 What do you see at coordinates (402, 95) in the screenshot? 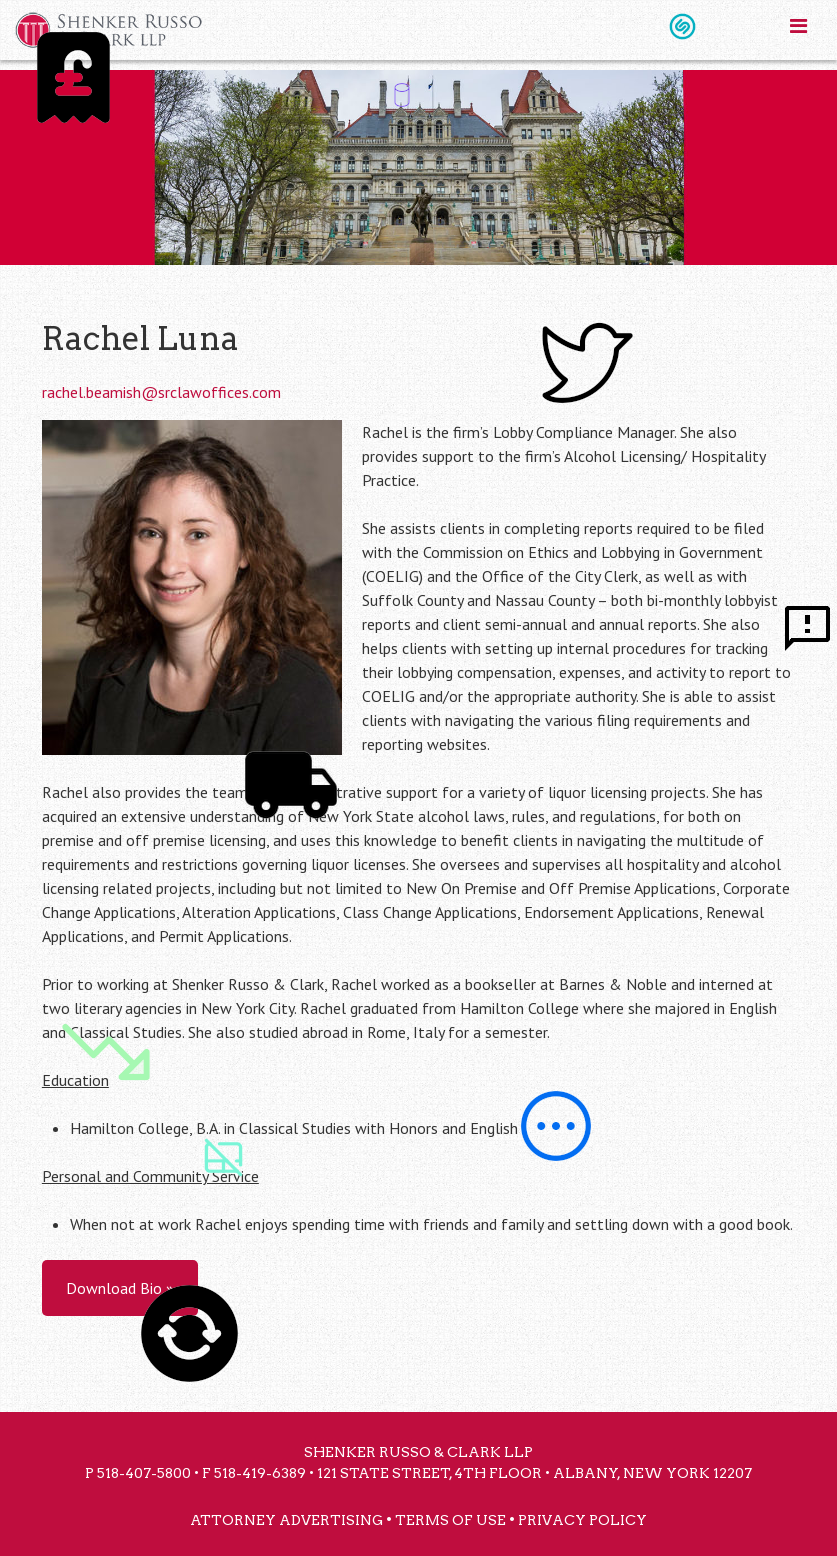
I see `represents a database or data storage` at bounding box center [402, 95].